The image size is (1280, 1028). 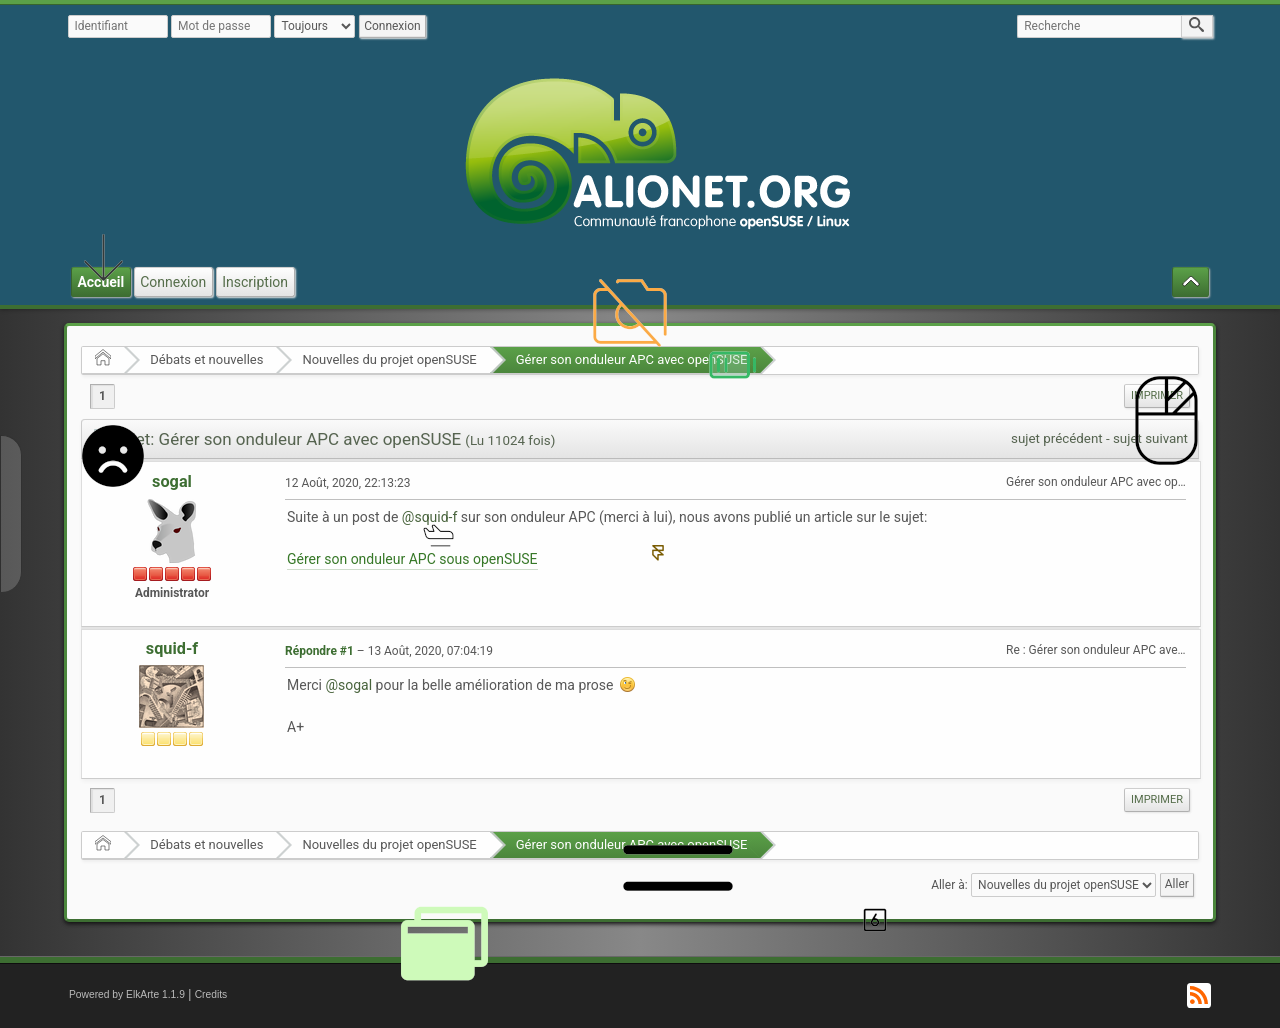 What do you see at coordinates (678, 868) in the screenshot?
I see `indicates equal value or comparison` at bounding box center [678, 868].